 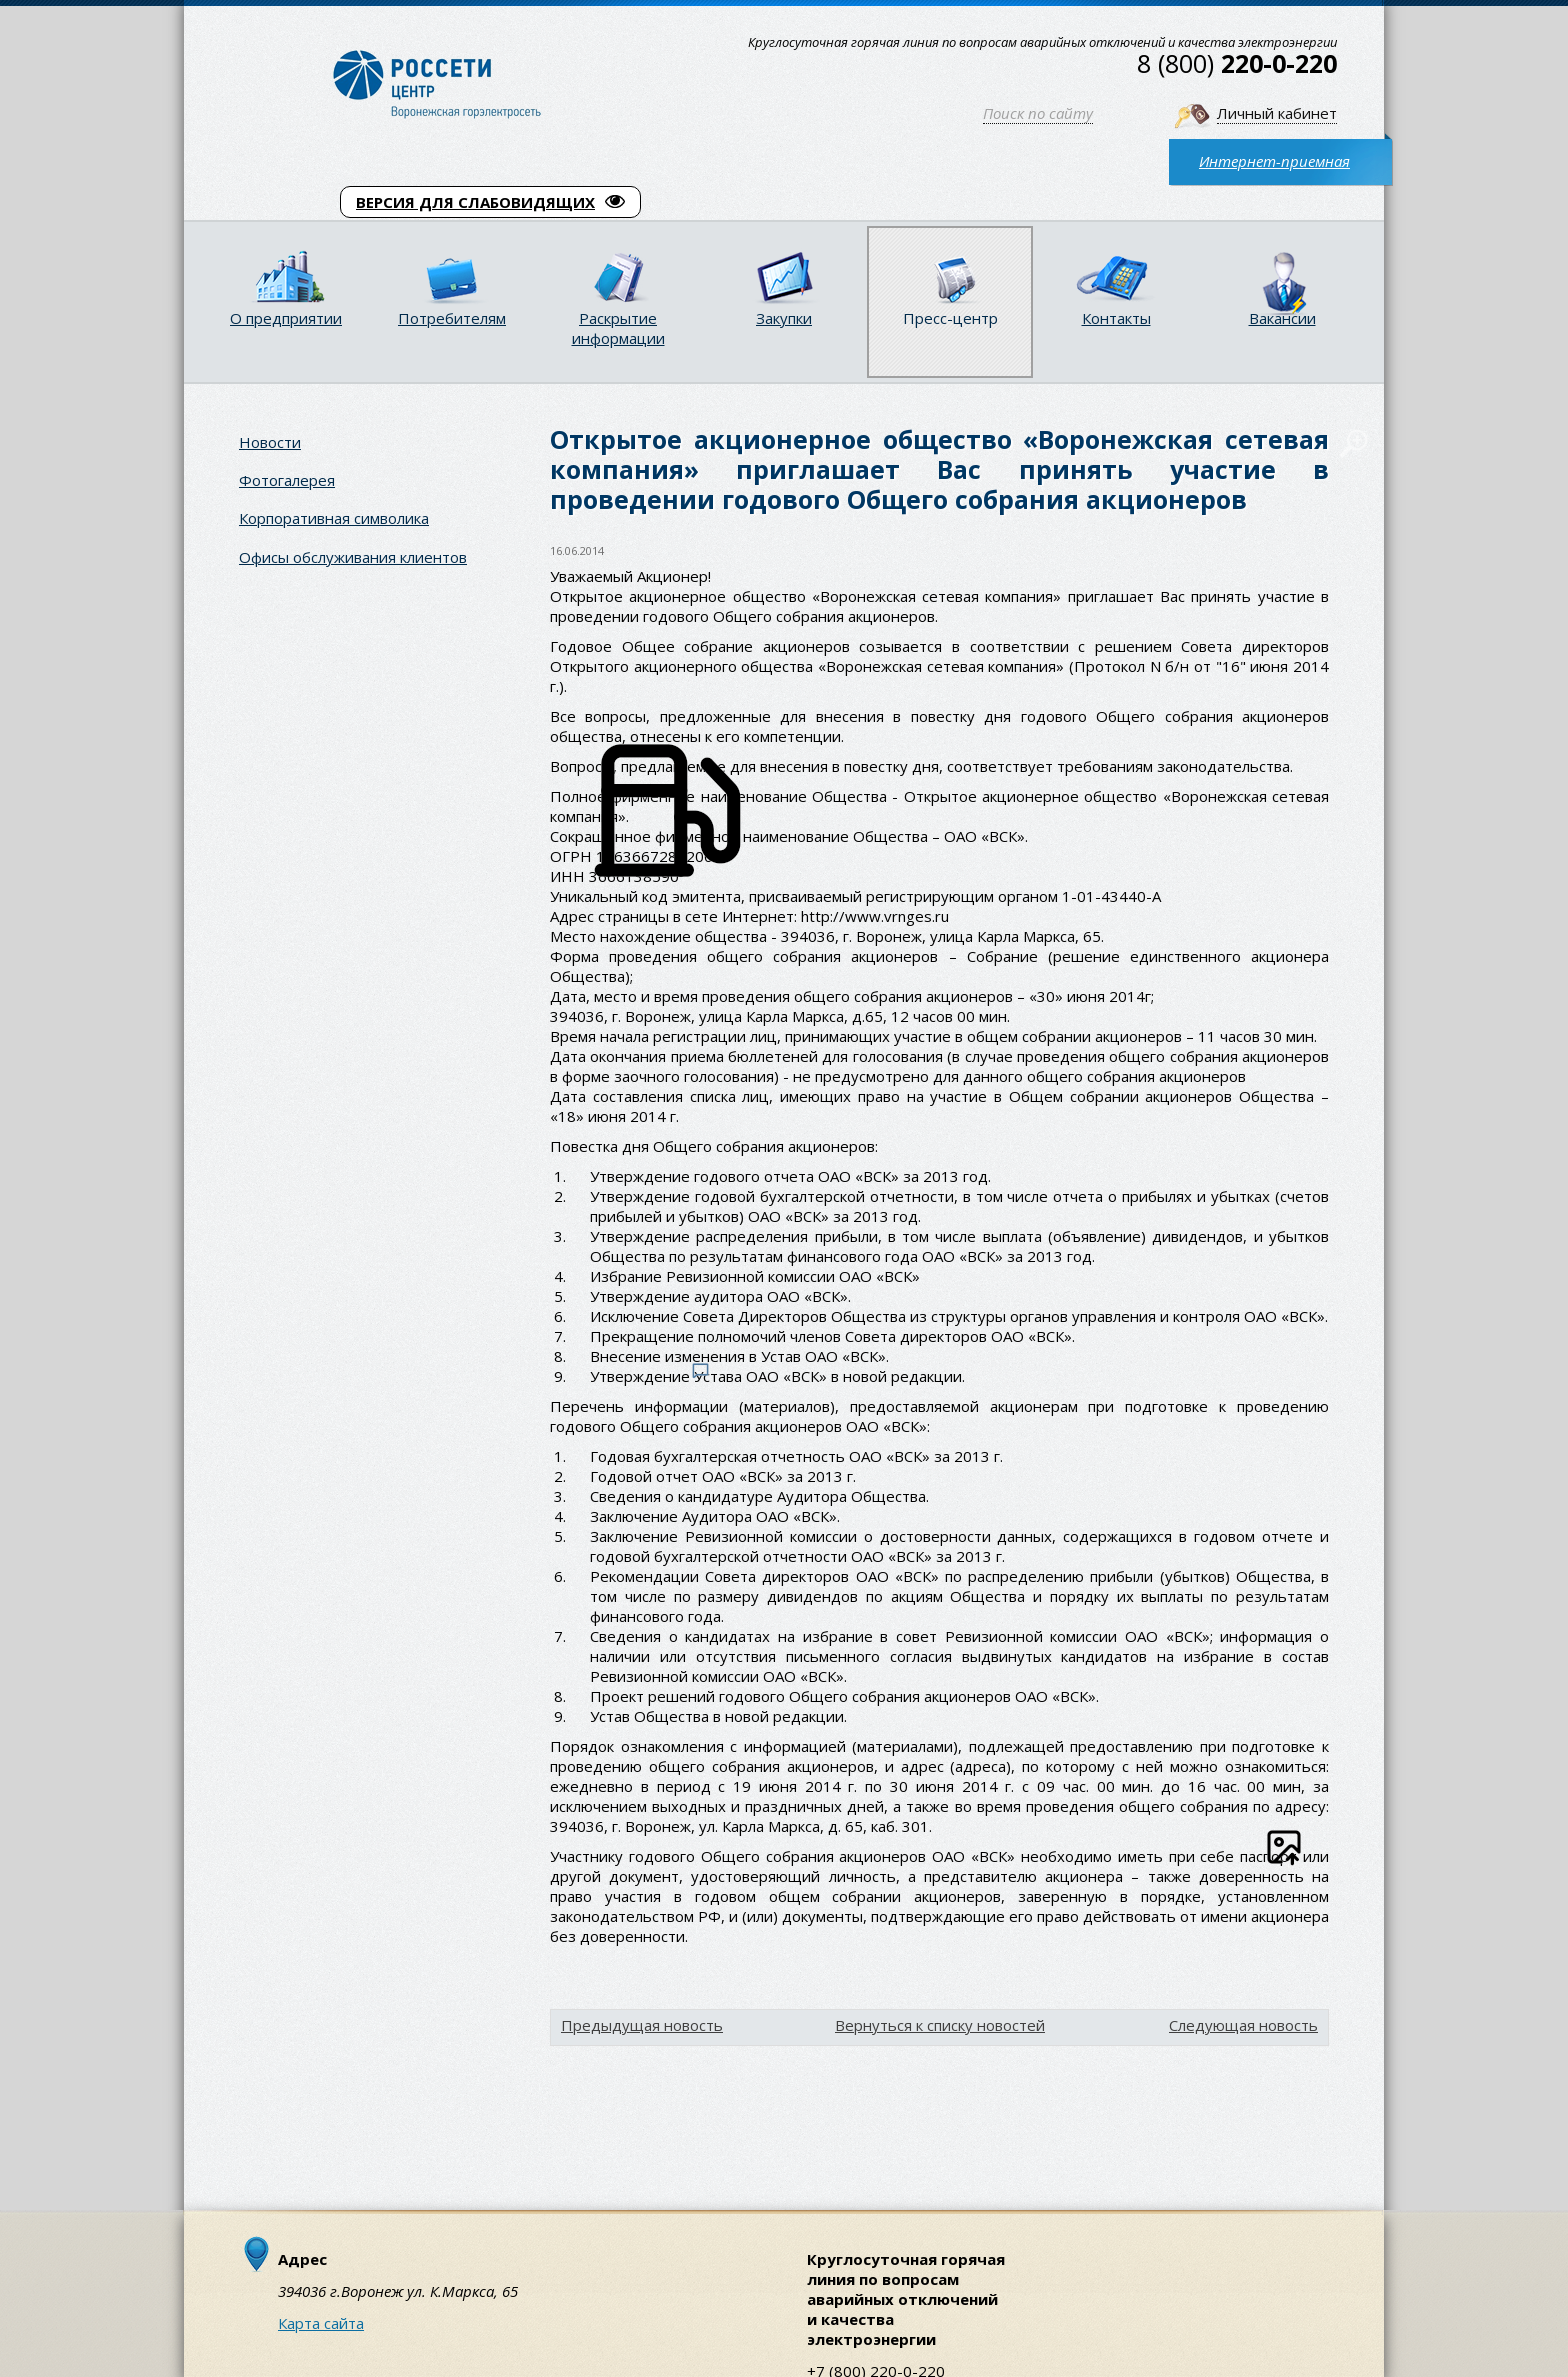 What do you see at coordinates (700, 1369) in the screenshot?
I see `open chat or messaging` at bounding box center [700, 1369].